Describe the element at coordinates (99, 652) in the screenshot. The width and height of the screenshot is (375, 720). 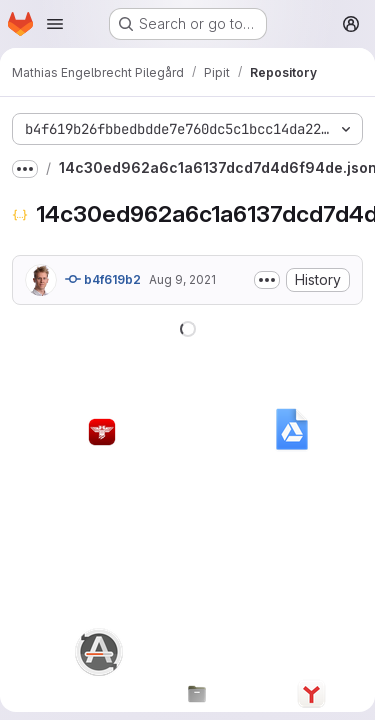
I see `open the software updater application` at that location.